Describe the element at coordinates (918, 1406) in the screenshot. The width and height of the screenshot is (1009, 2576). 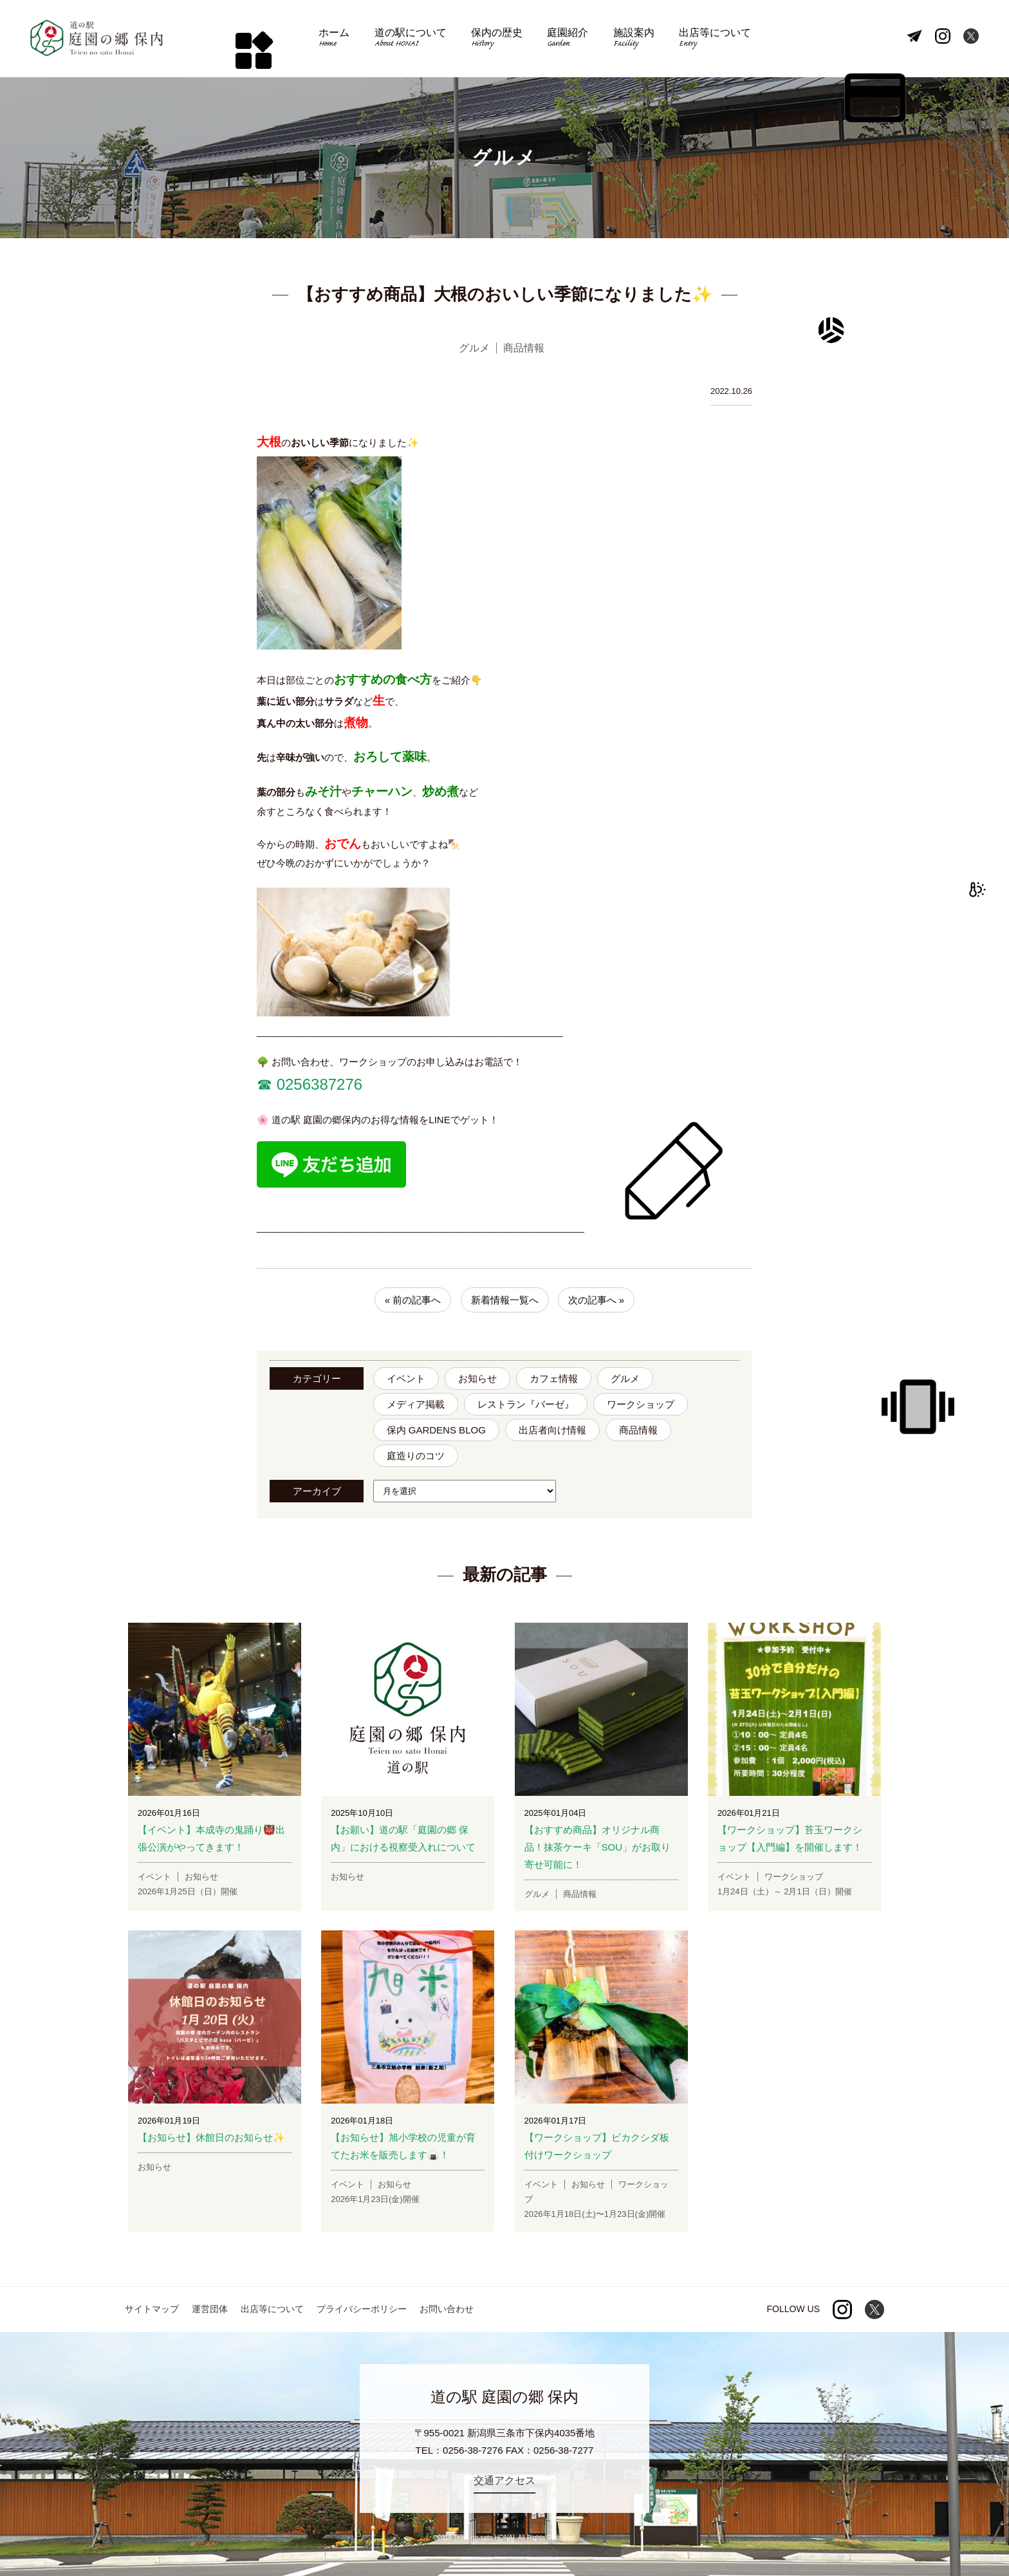
I see `enable vibration mode on device` at that location.